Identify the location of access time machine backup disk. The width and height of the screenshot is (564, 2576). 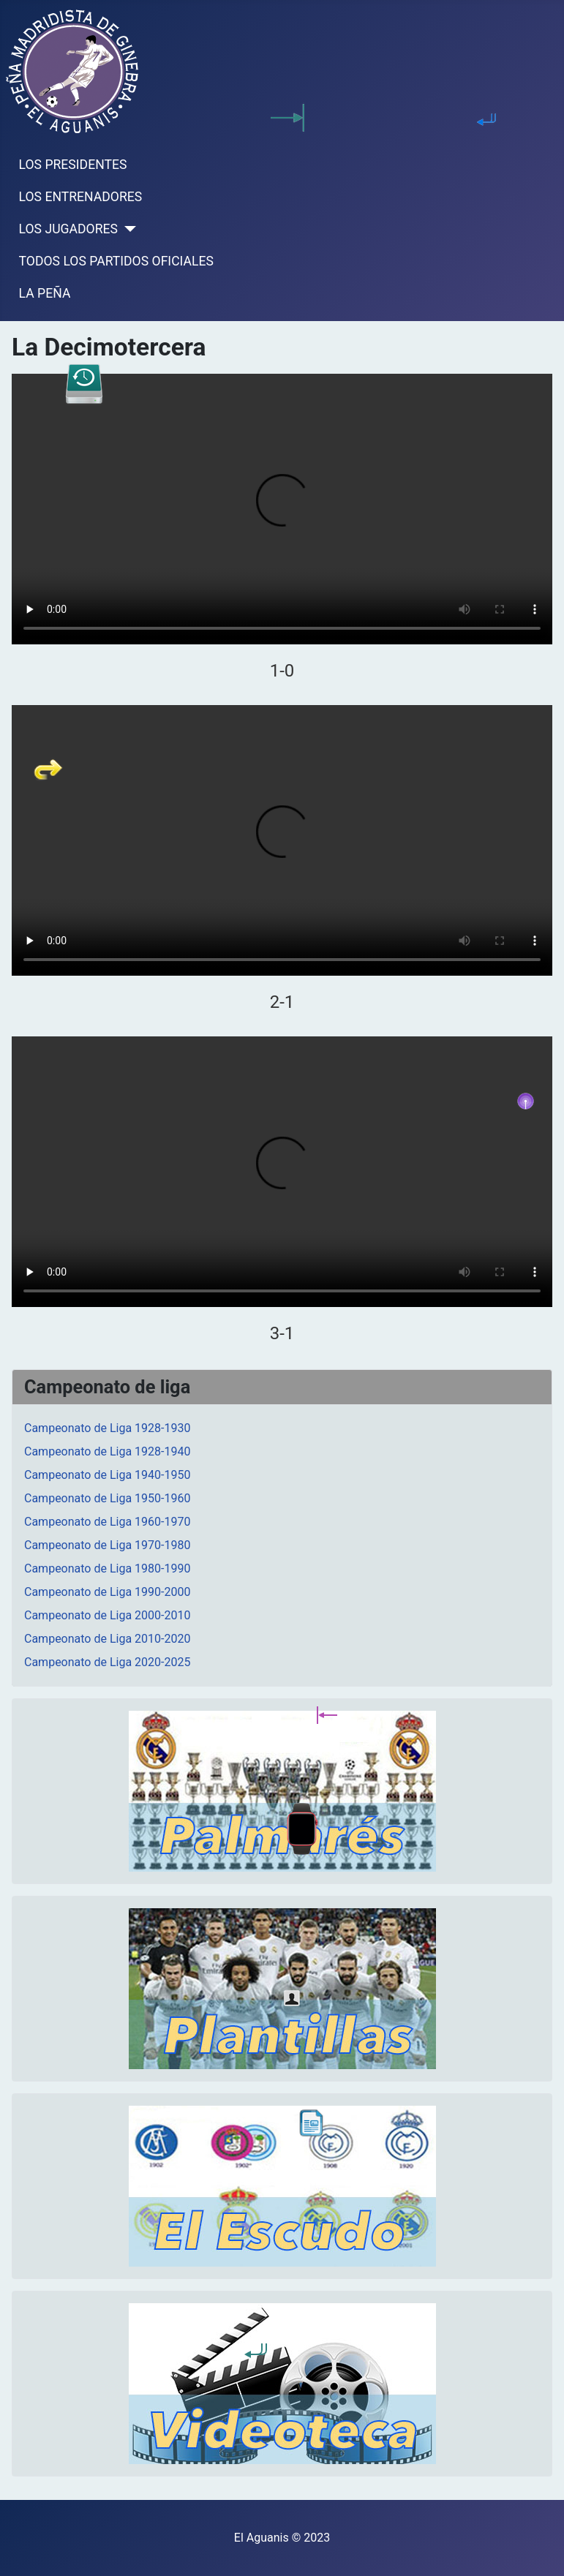
(84, 385).